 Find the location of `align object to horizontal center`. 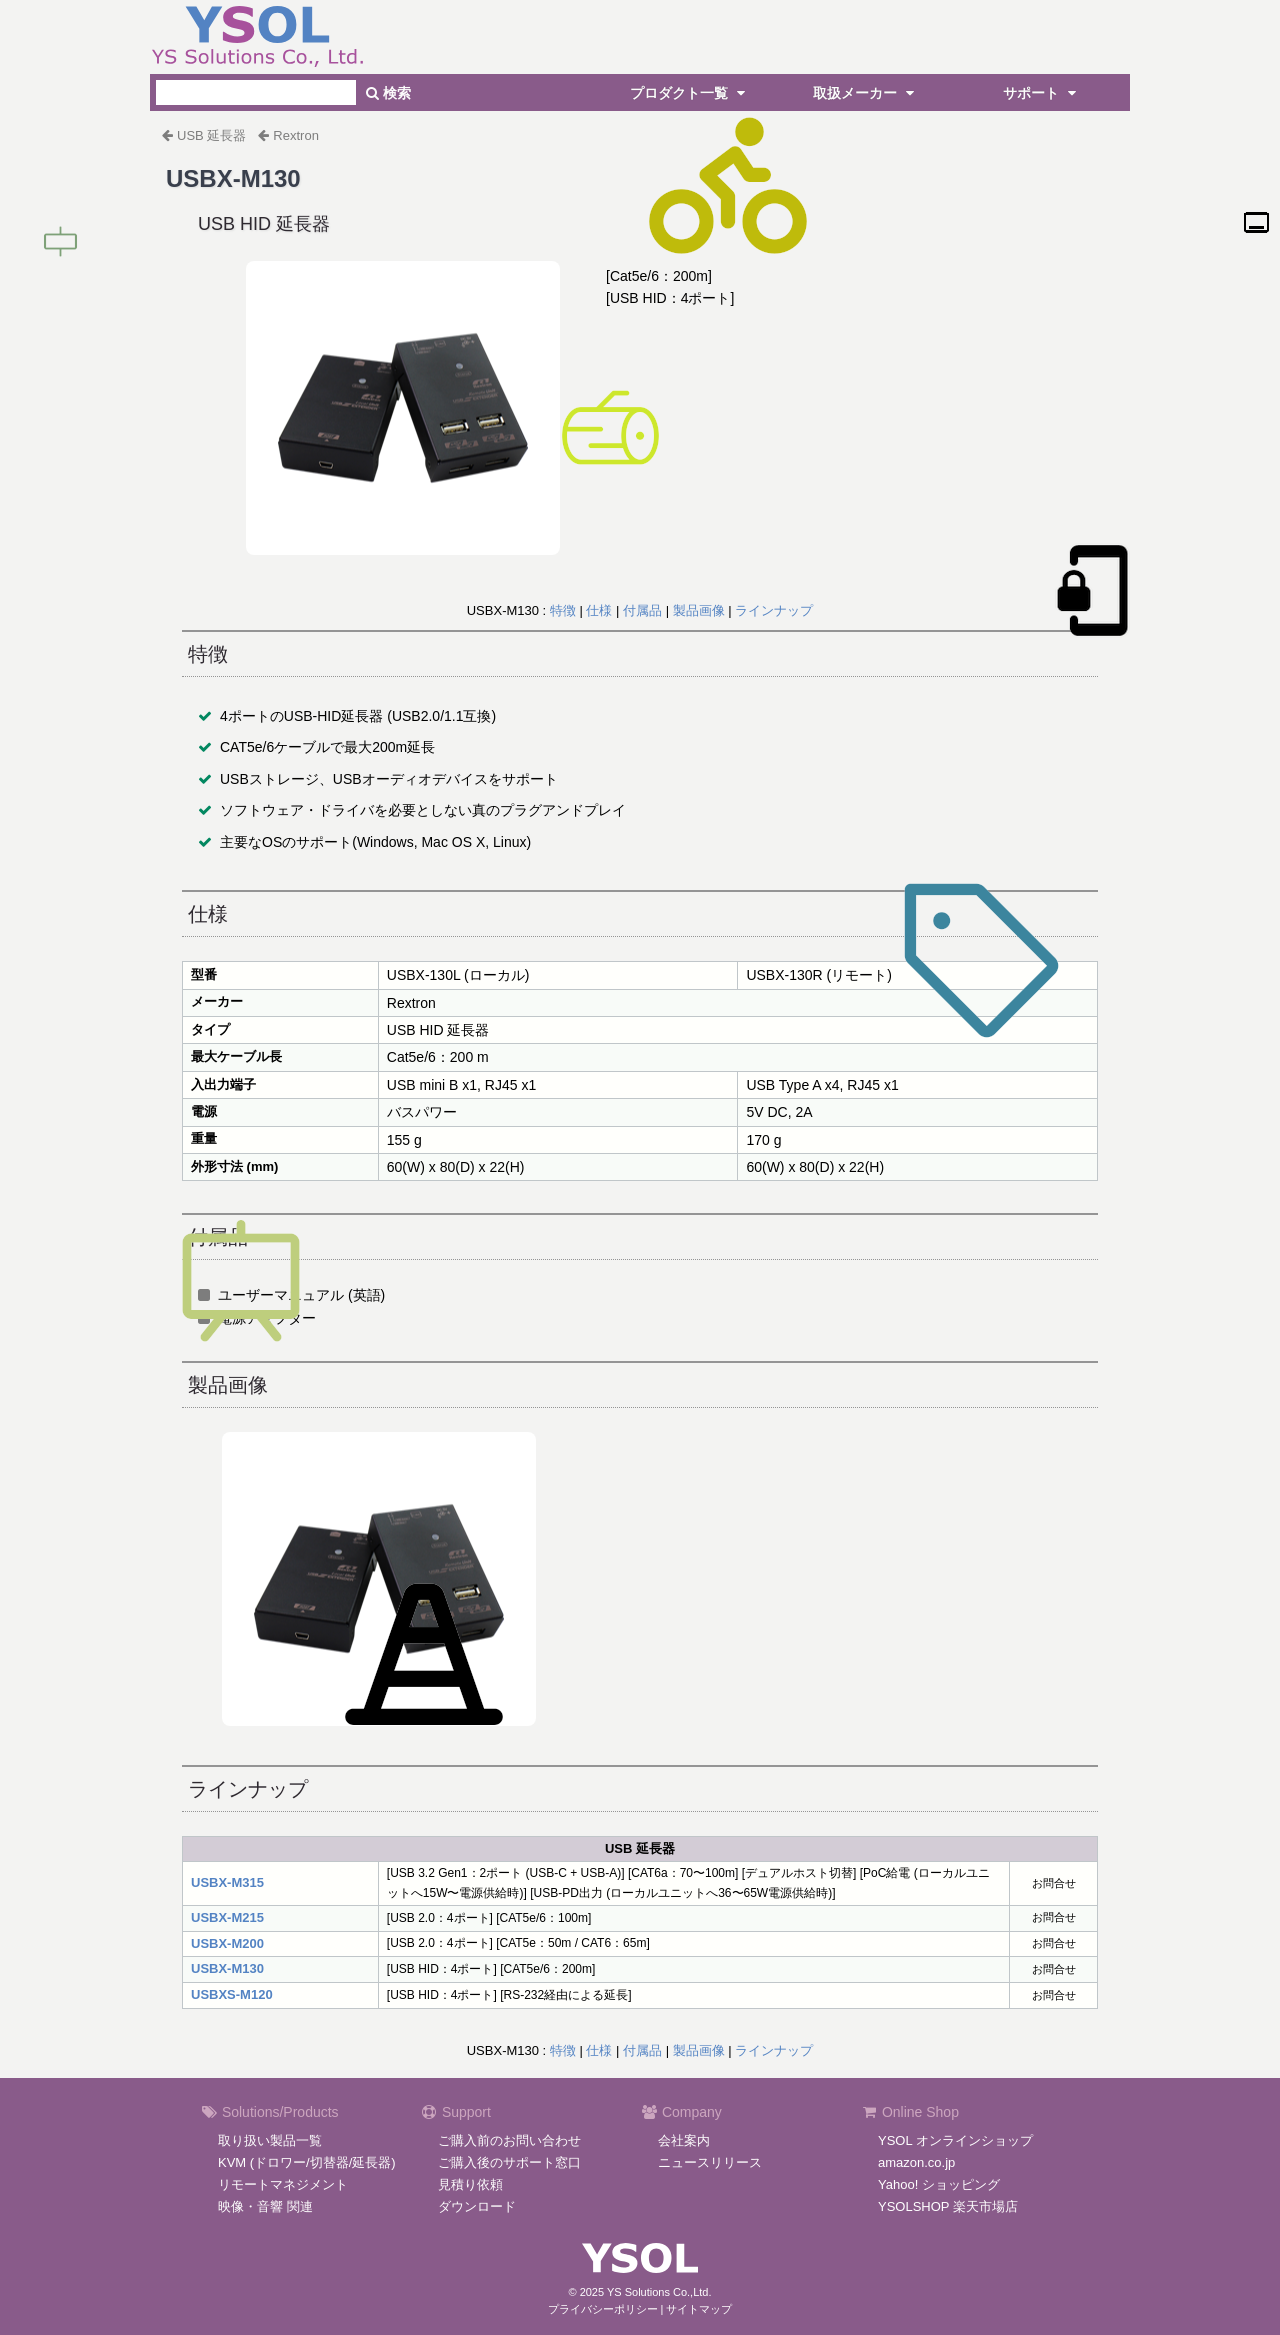

align object to horizontal center is located at coordinates (60, 241).